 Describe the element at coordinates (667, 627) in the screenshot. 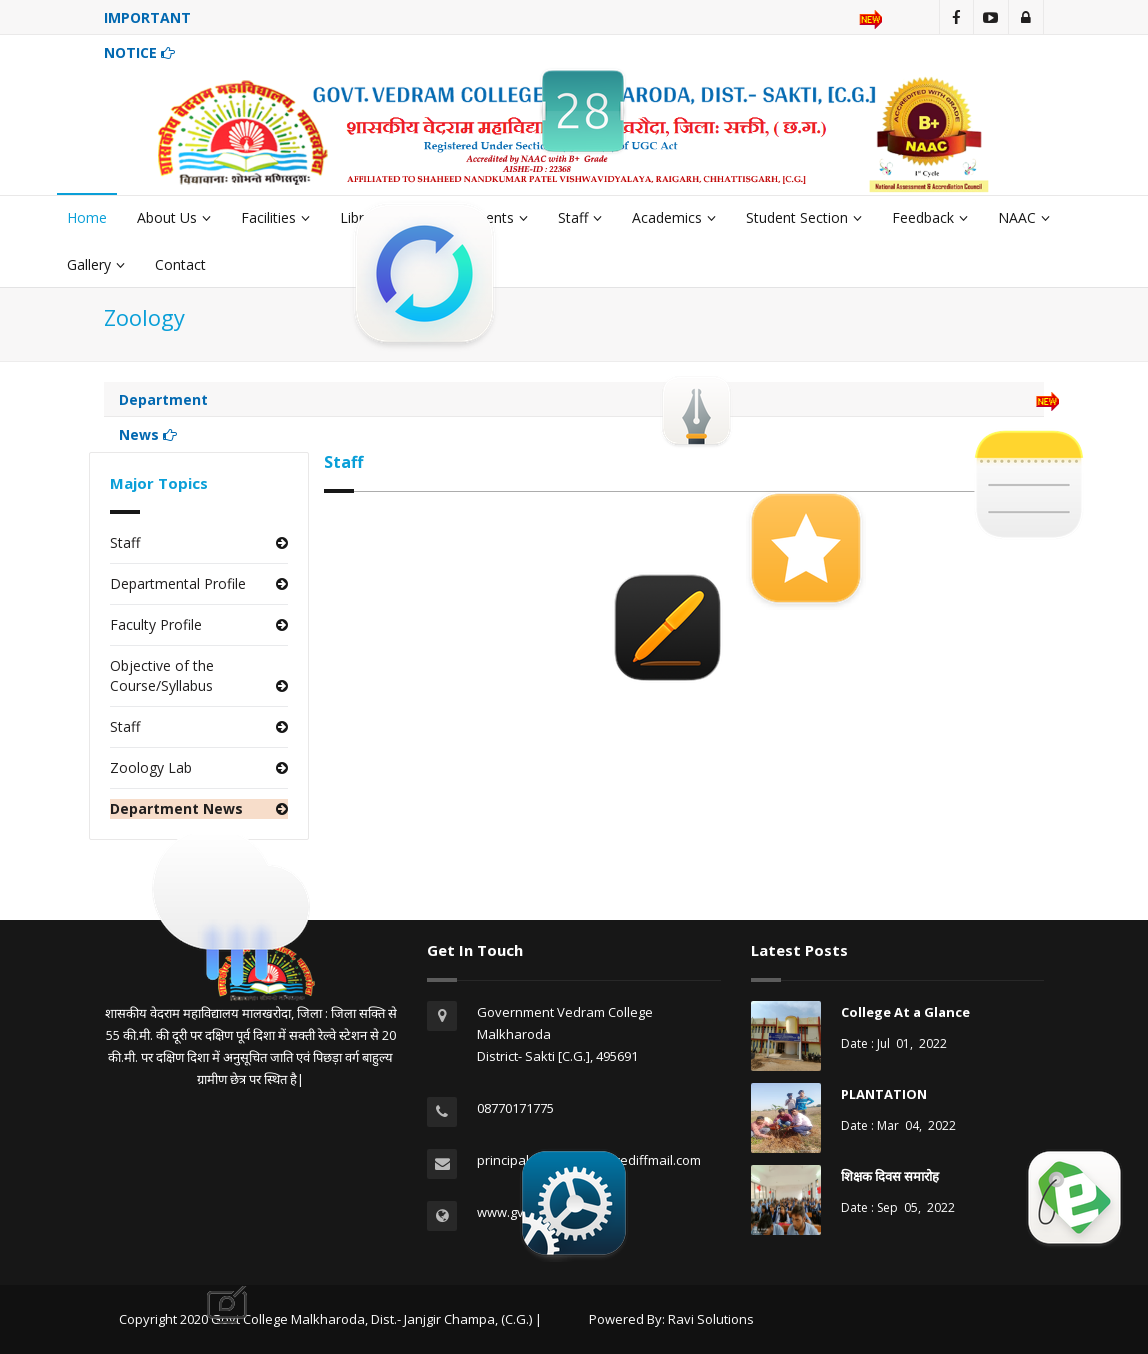

I see `open pages document editor` at that location.